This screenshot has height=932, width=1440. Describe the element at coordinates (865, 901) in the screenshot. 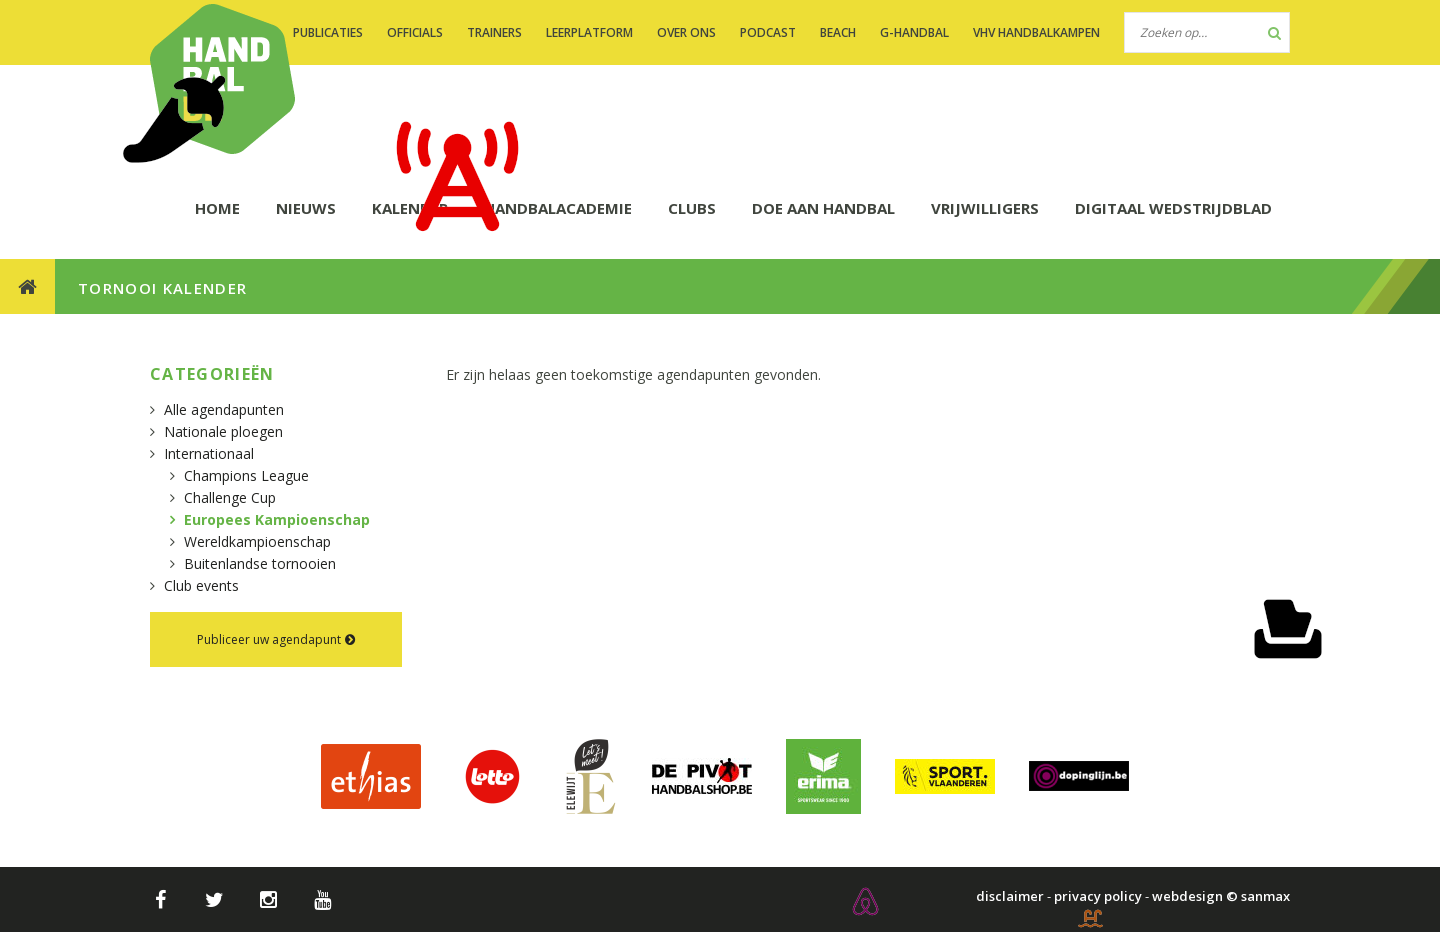

I see `open the airbnb app` at that location.